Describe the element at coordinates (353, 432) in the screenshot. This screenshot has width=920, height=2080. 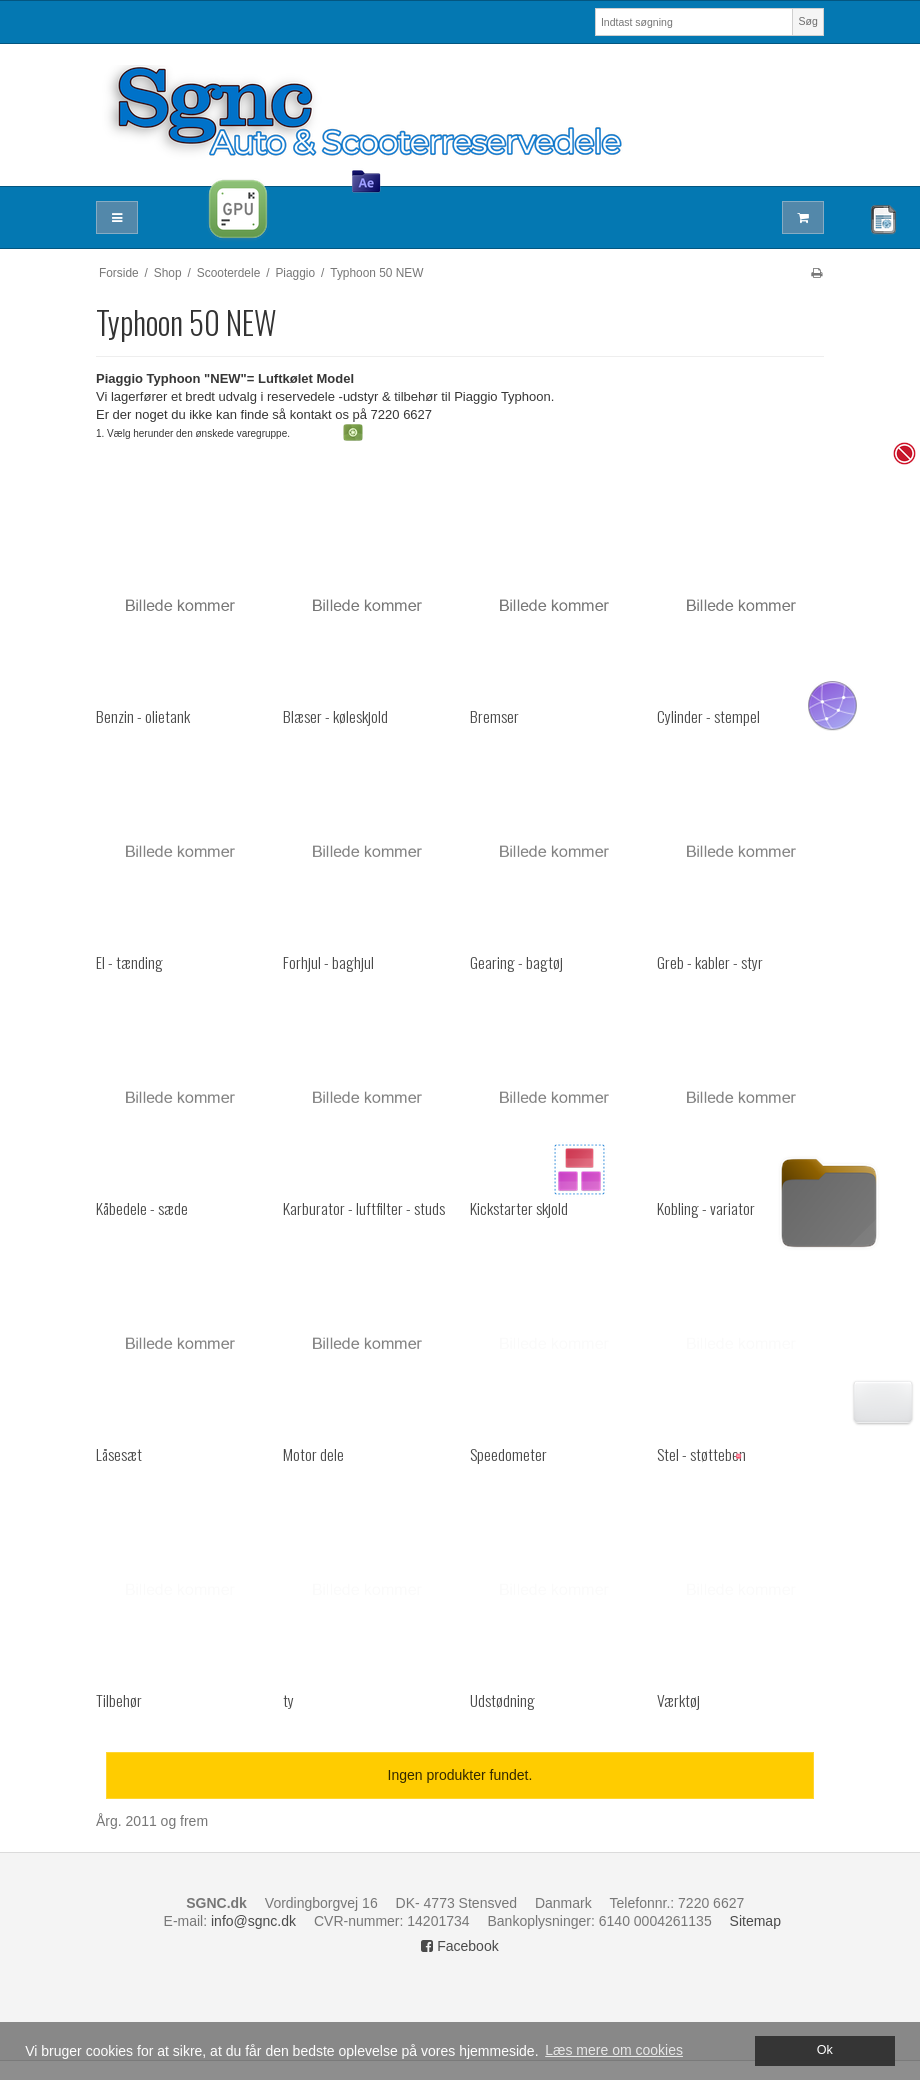
I see `access the desktop folder` at that location.